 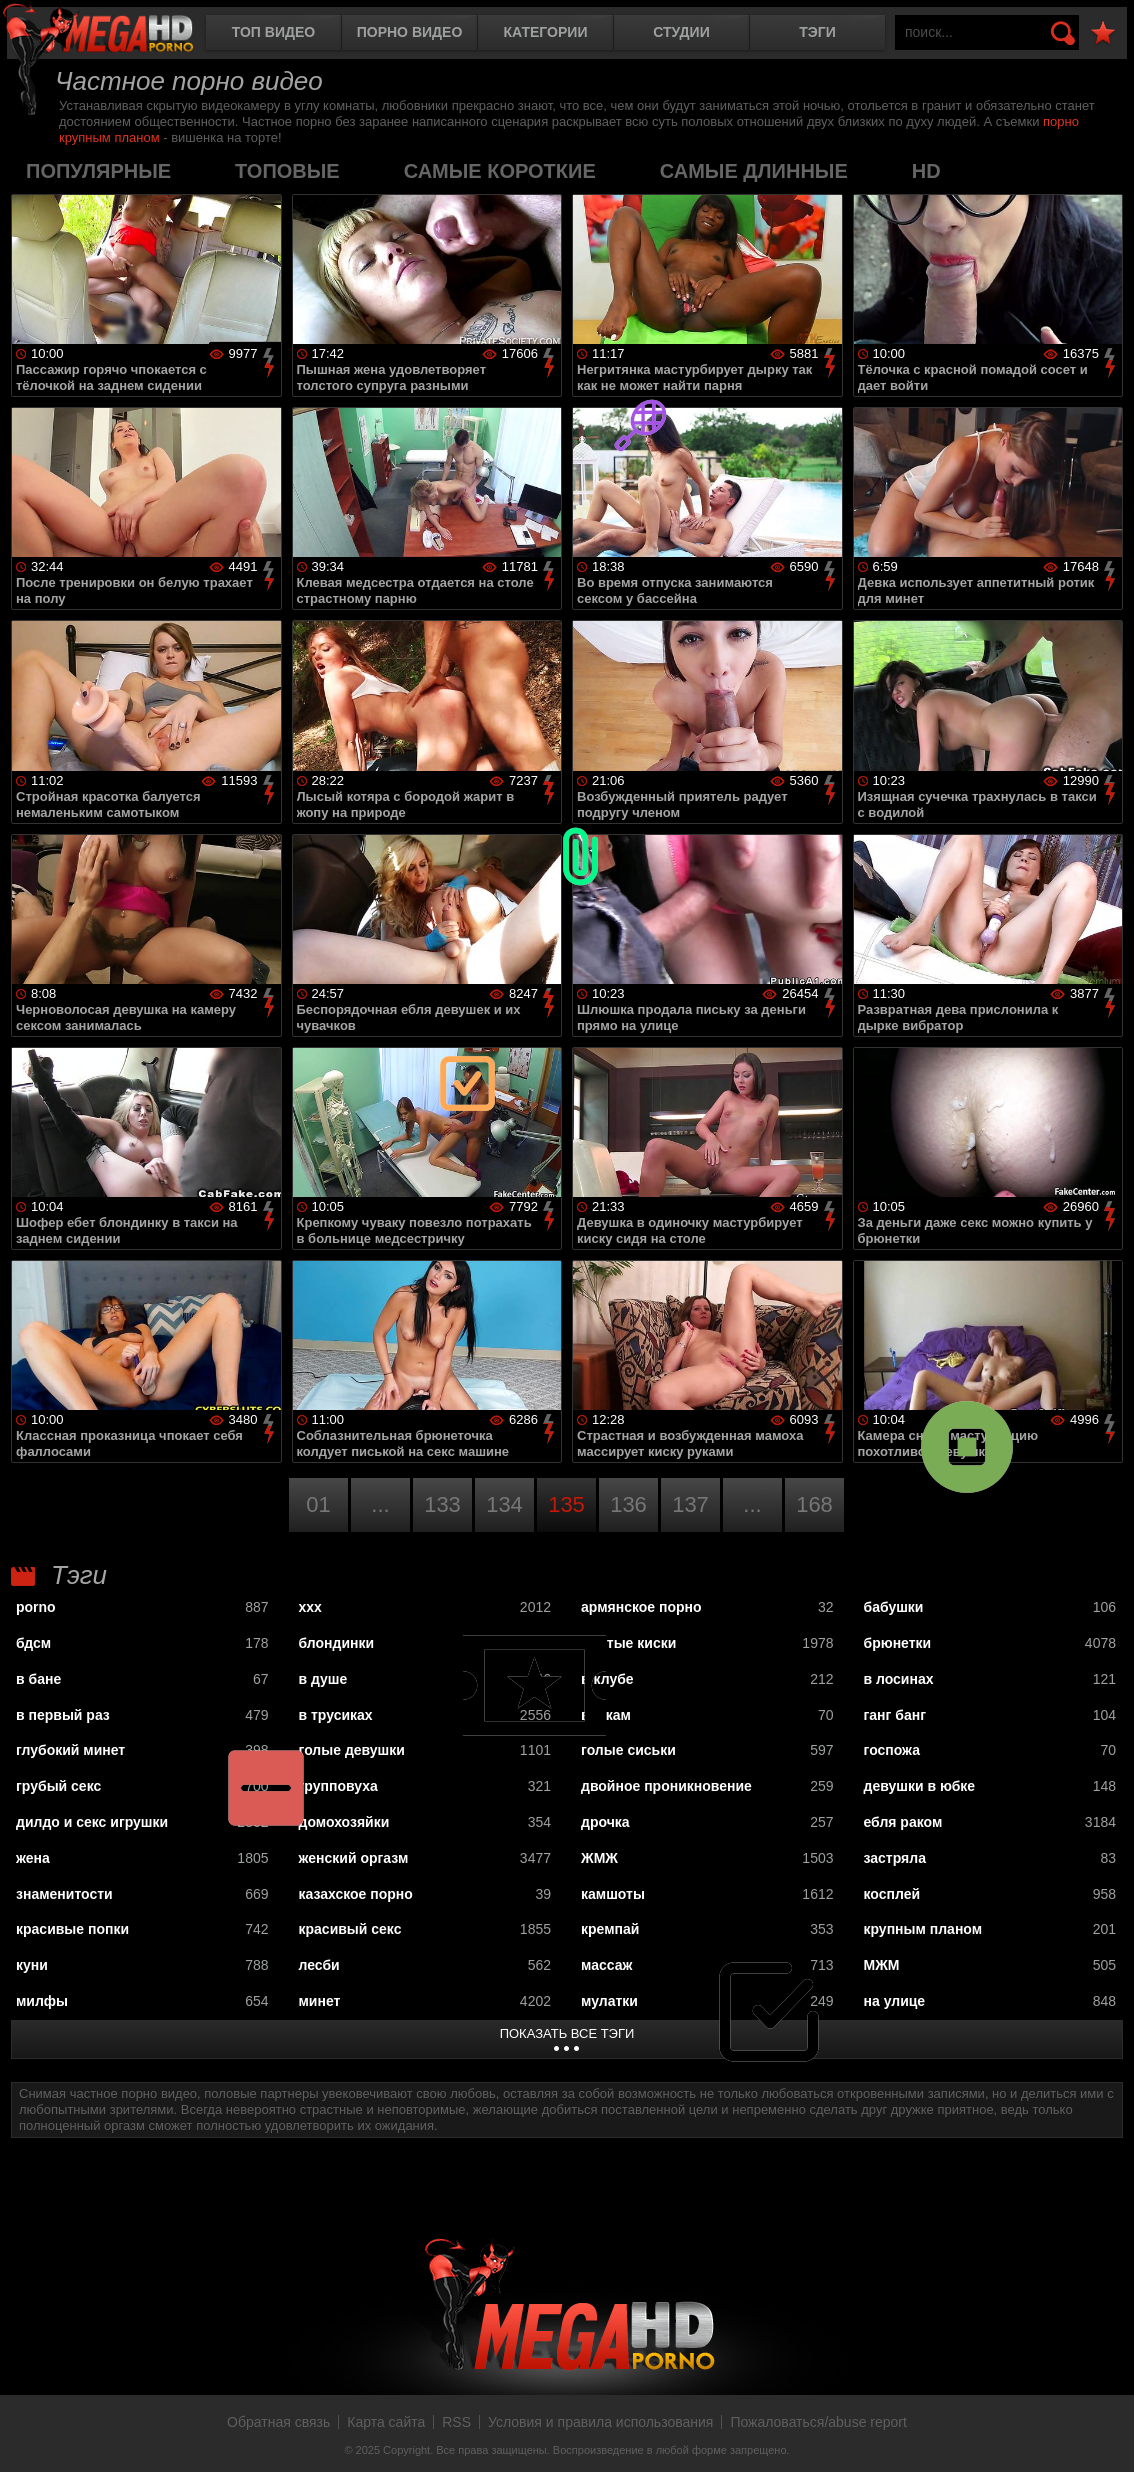 What do you see at coordinates (769, 2012) in the screenshot?
I see `mark item as complete` at bounding box center [769, 2012].